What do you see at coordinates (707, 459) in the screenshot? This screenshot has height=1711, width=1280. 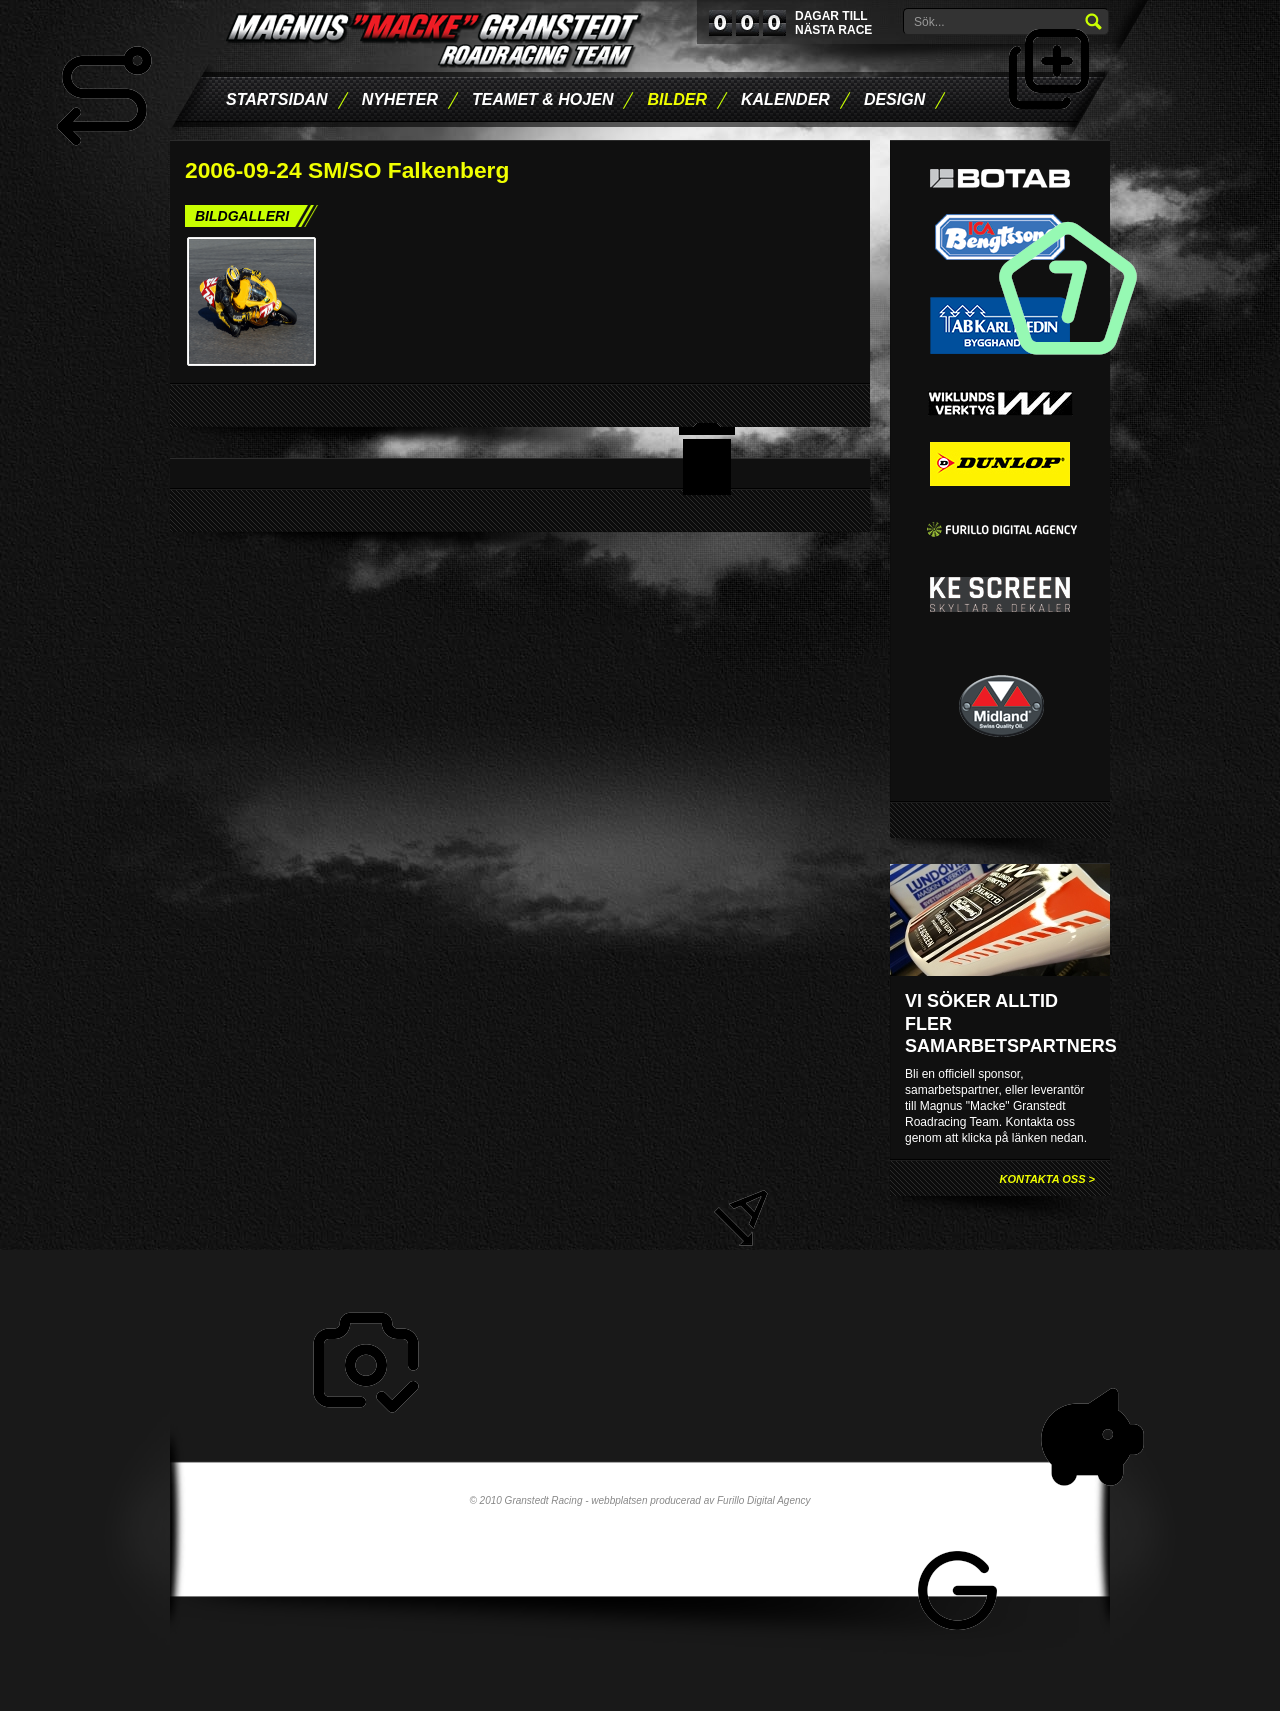 I see `delete selected item` at bounding box center [707, 459].